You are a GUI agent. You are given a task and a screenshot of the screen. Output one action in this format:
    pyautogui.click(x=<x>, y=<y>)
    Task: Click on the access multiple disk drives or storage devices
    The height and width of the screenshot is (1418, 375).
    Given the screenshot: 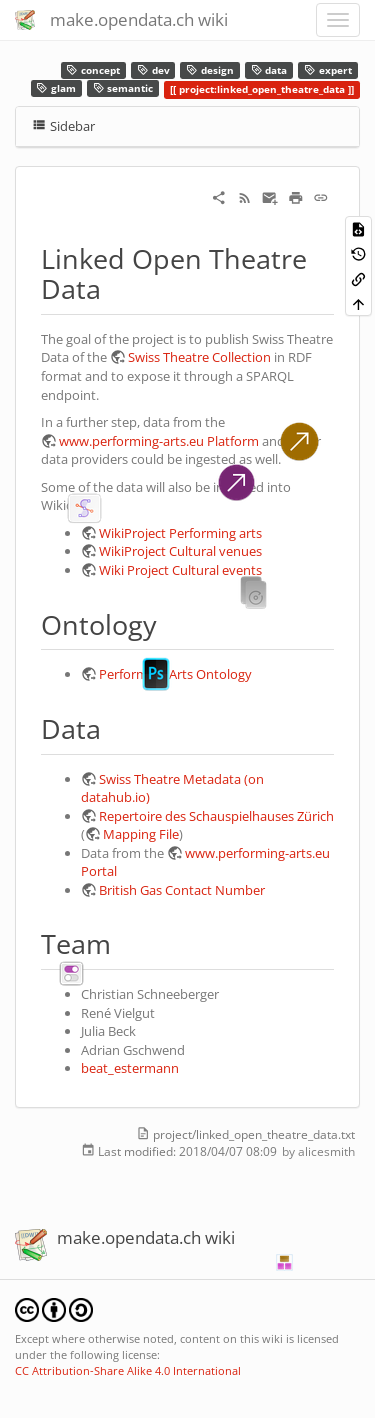 What is the action you would take?
    pyautogui.click(x=253, y=592)
    